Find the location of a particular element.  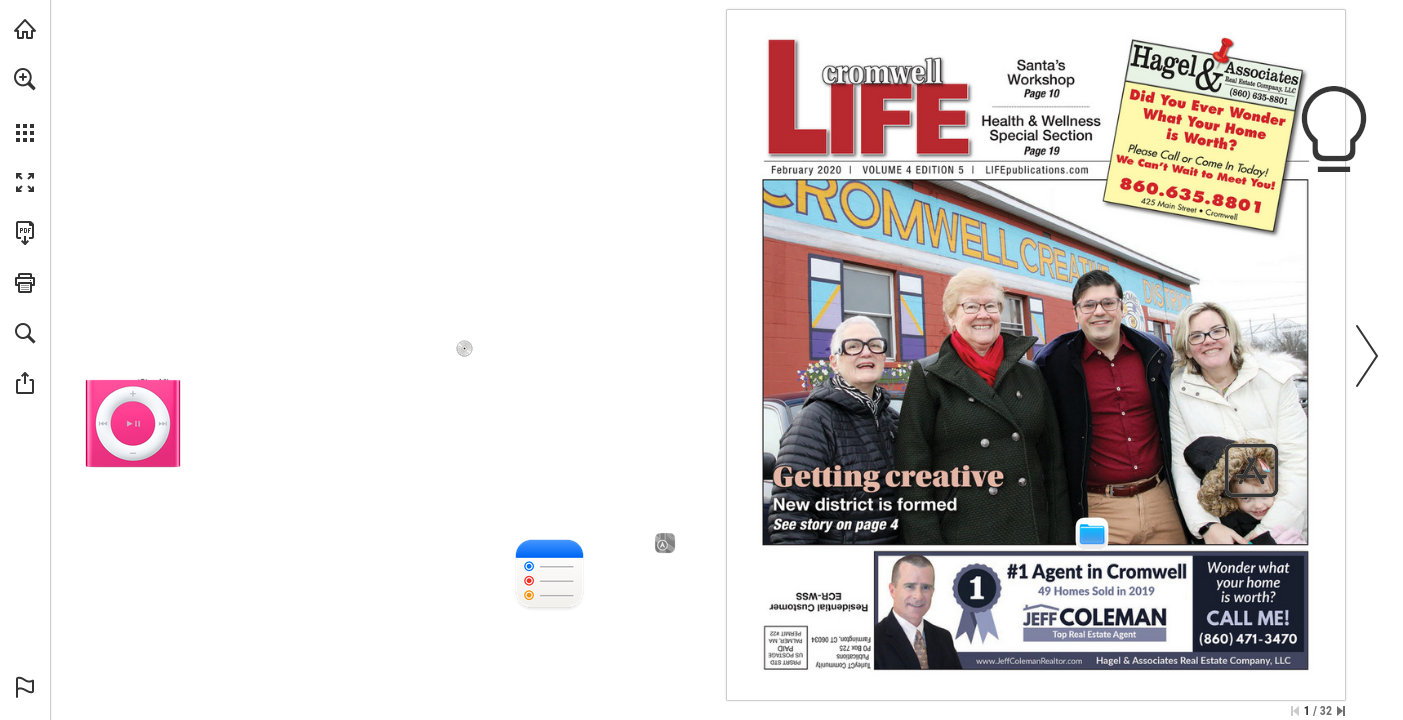

view music suggestions and recommendations is located at coordinates (1334, 129).